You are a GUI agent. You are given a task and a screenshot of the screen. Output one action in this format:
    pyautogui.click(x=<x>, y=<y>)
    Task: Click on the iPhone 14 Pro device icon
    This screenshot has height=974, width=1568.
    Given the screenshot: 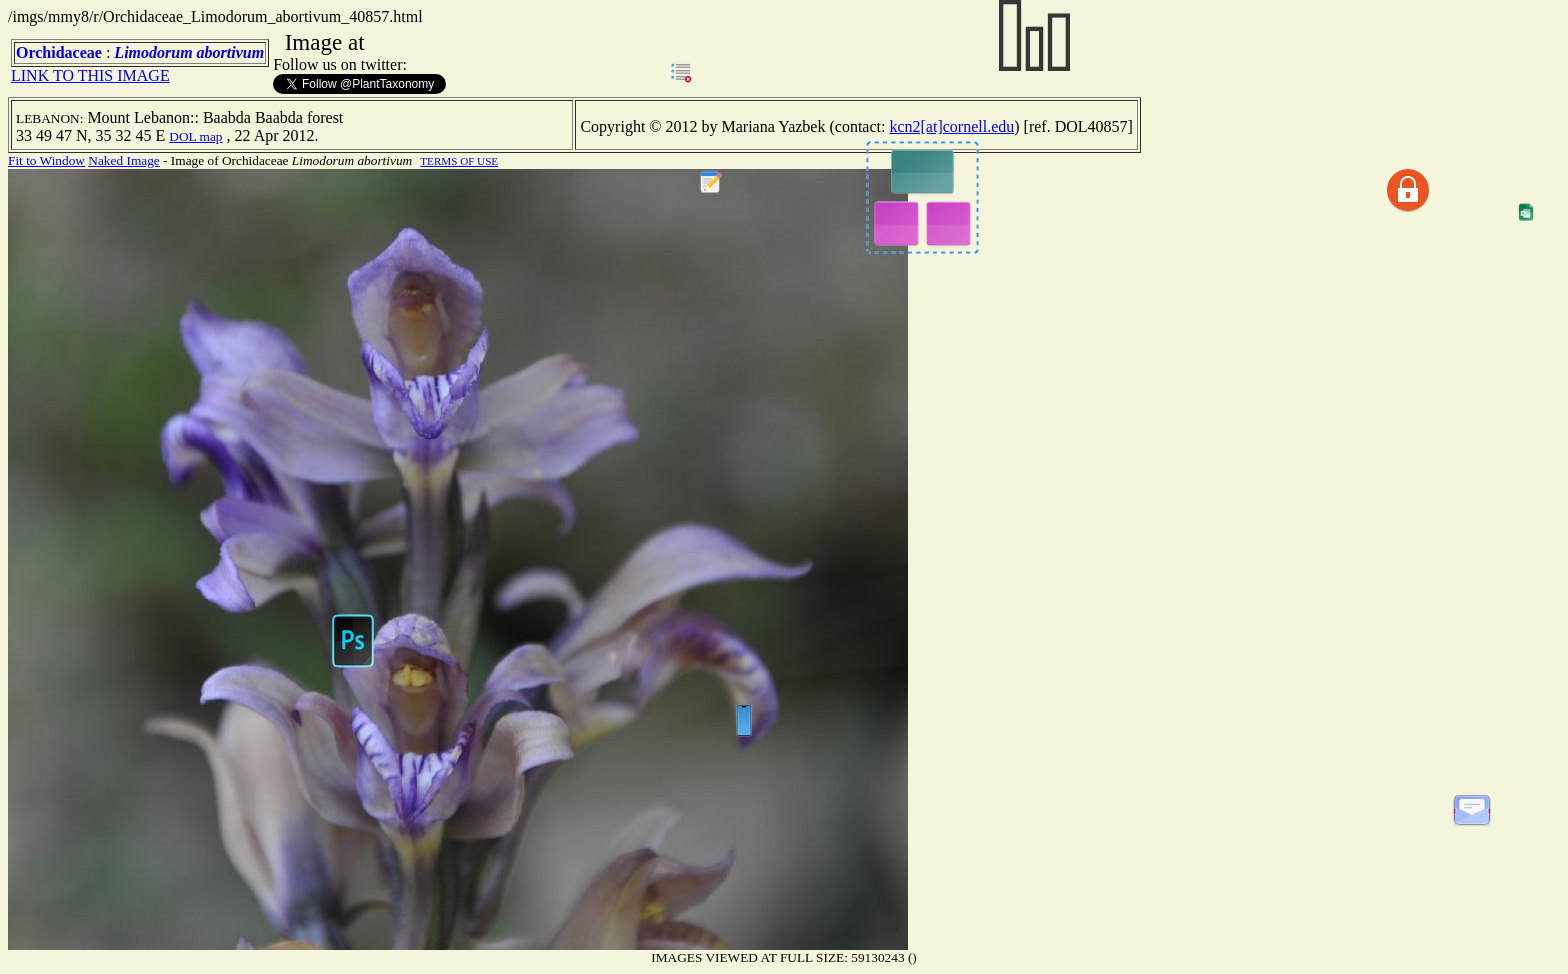 What is the action you would take?
    pyautogui.click(x=744, y=721)
    